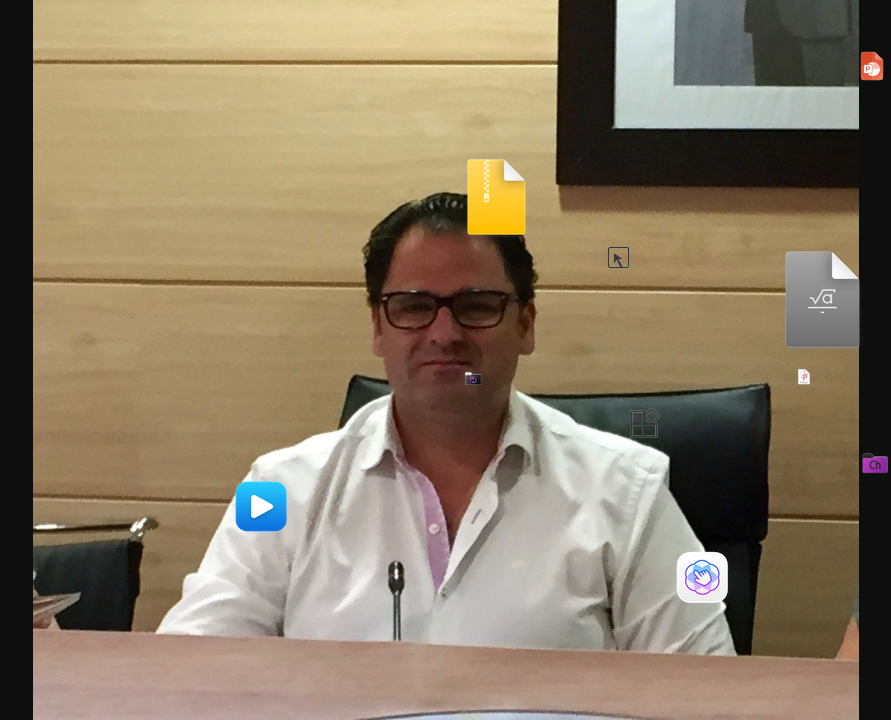 The height and width of the screenshot is (720, 891). Describe the element at coordinates (473, 379) in the screenshot. I see `folder containing phpstorm project files` at that location.